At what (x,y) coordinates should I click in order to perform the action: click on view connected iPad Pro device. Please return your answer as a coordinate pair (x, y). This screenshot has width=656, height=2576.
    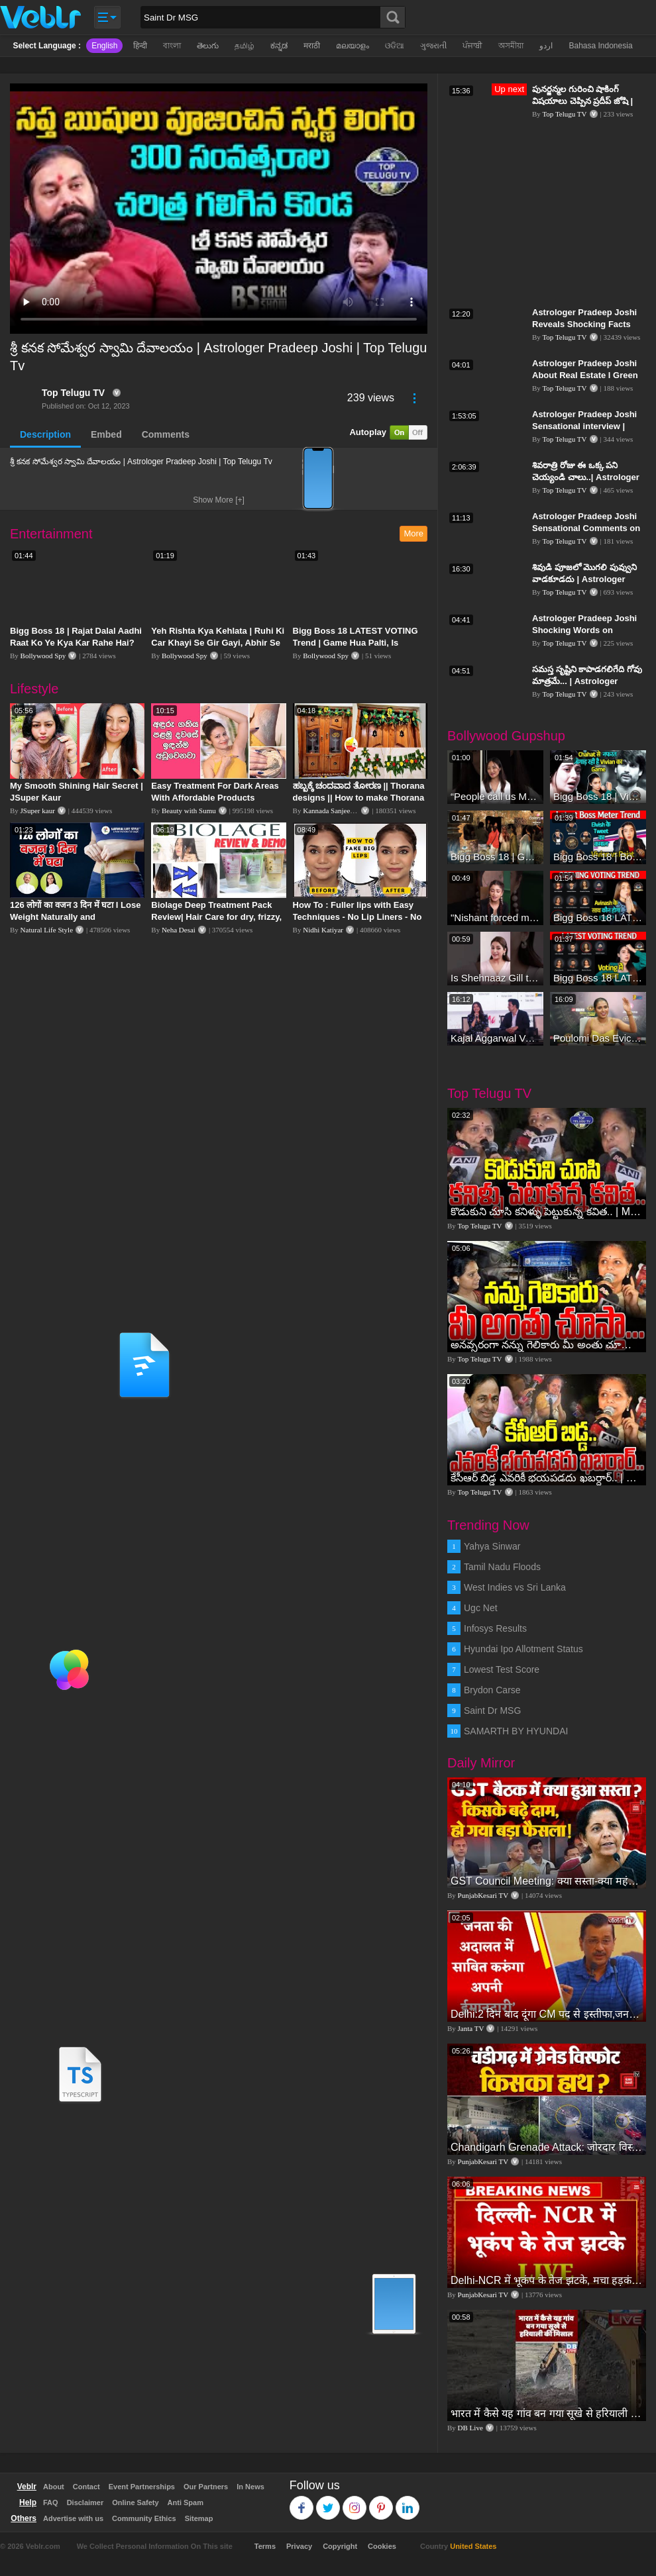
    Looking at the image, I should click on (394, 2304).